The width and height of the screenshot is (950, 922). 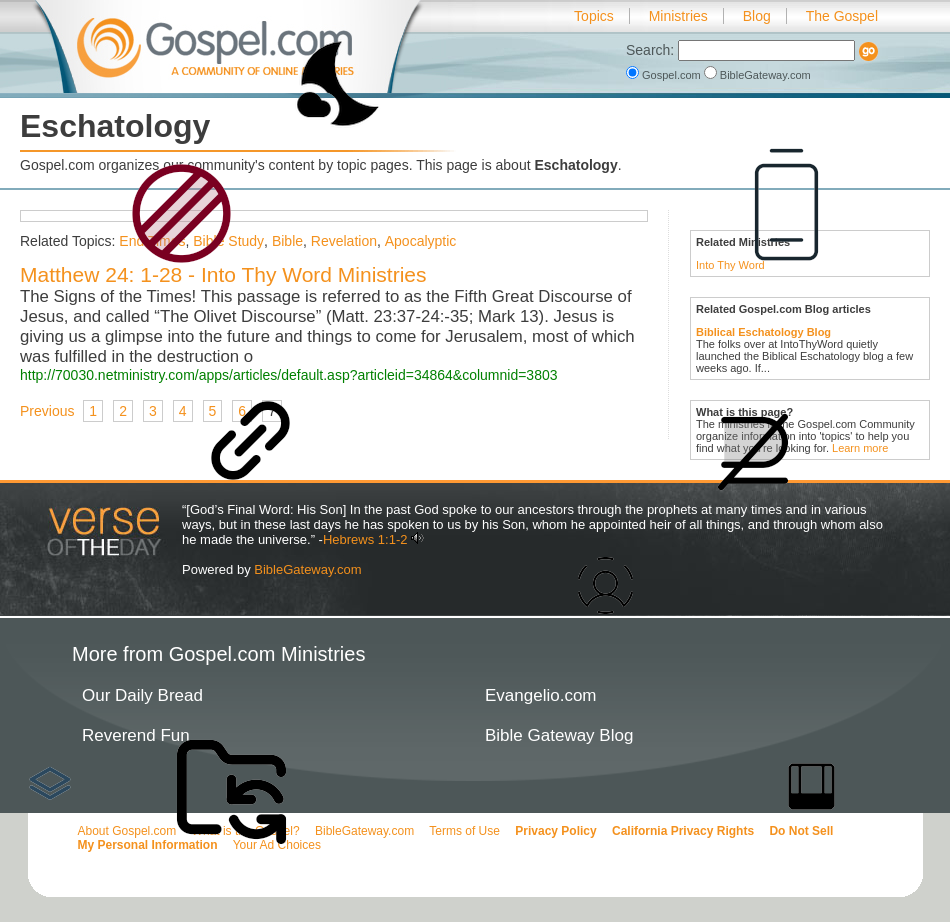 What do you see at coordinates (250, 440) in the screenshot?
I see `copy or share a link` at bounding box center [250, 440].